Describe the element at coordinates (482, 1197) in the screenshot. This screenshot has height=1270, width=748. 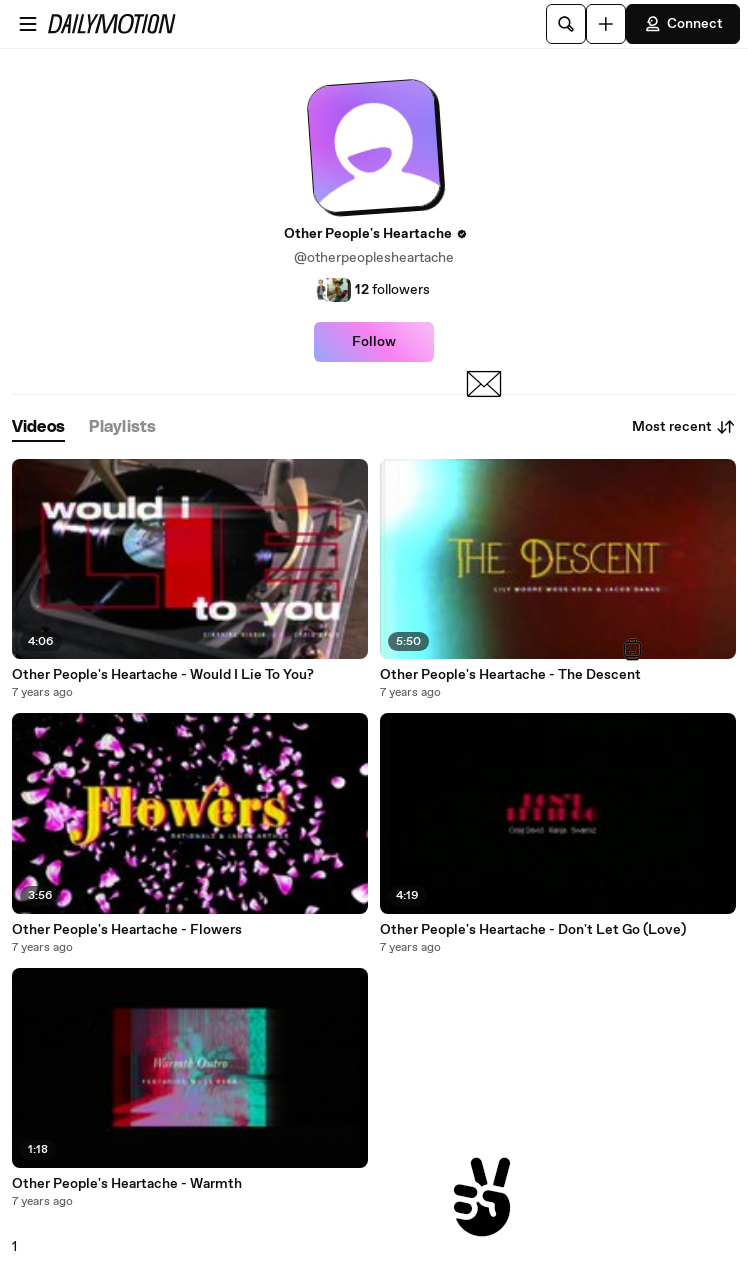
I see `send a peace sign or friendly gesture` at that location.